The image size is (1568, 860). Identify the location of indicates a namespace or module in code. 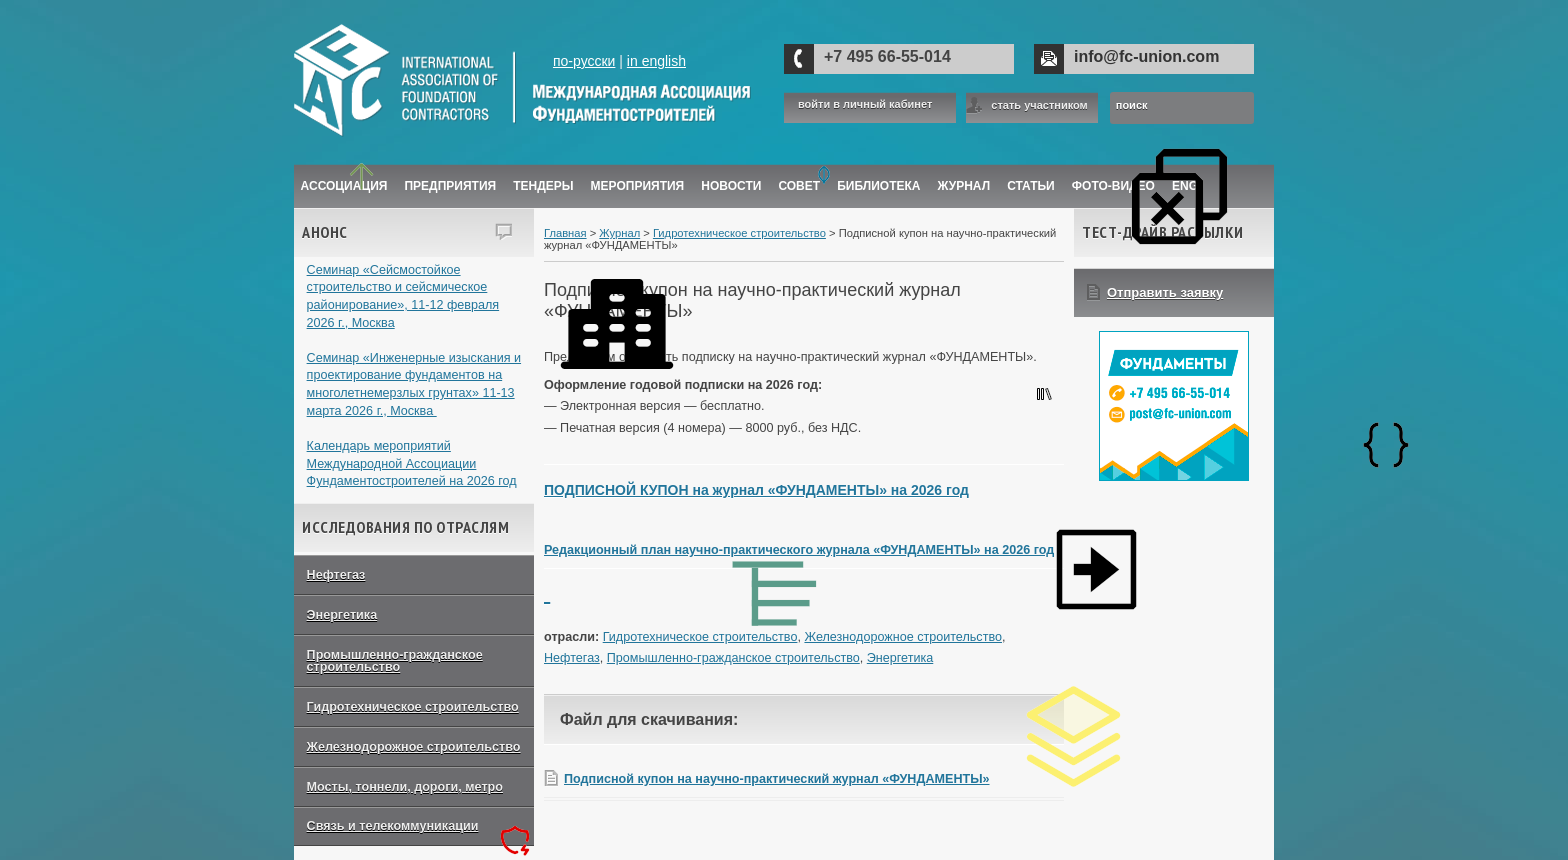
(1386, 445).